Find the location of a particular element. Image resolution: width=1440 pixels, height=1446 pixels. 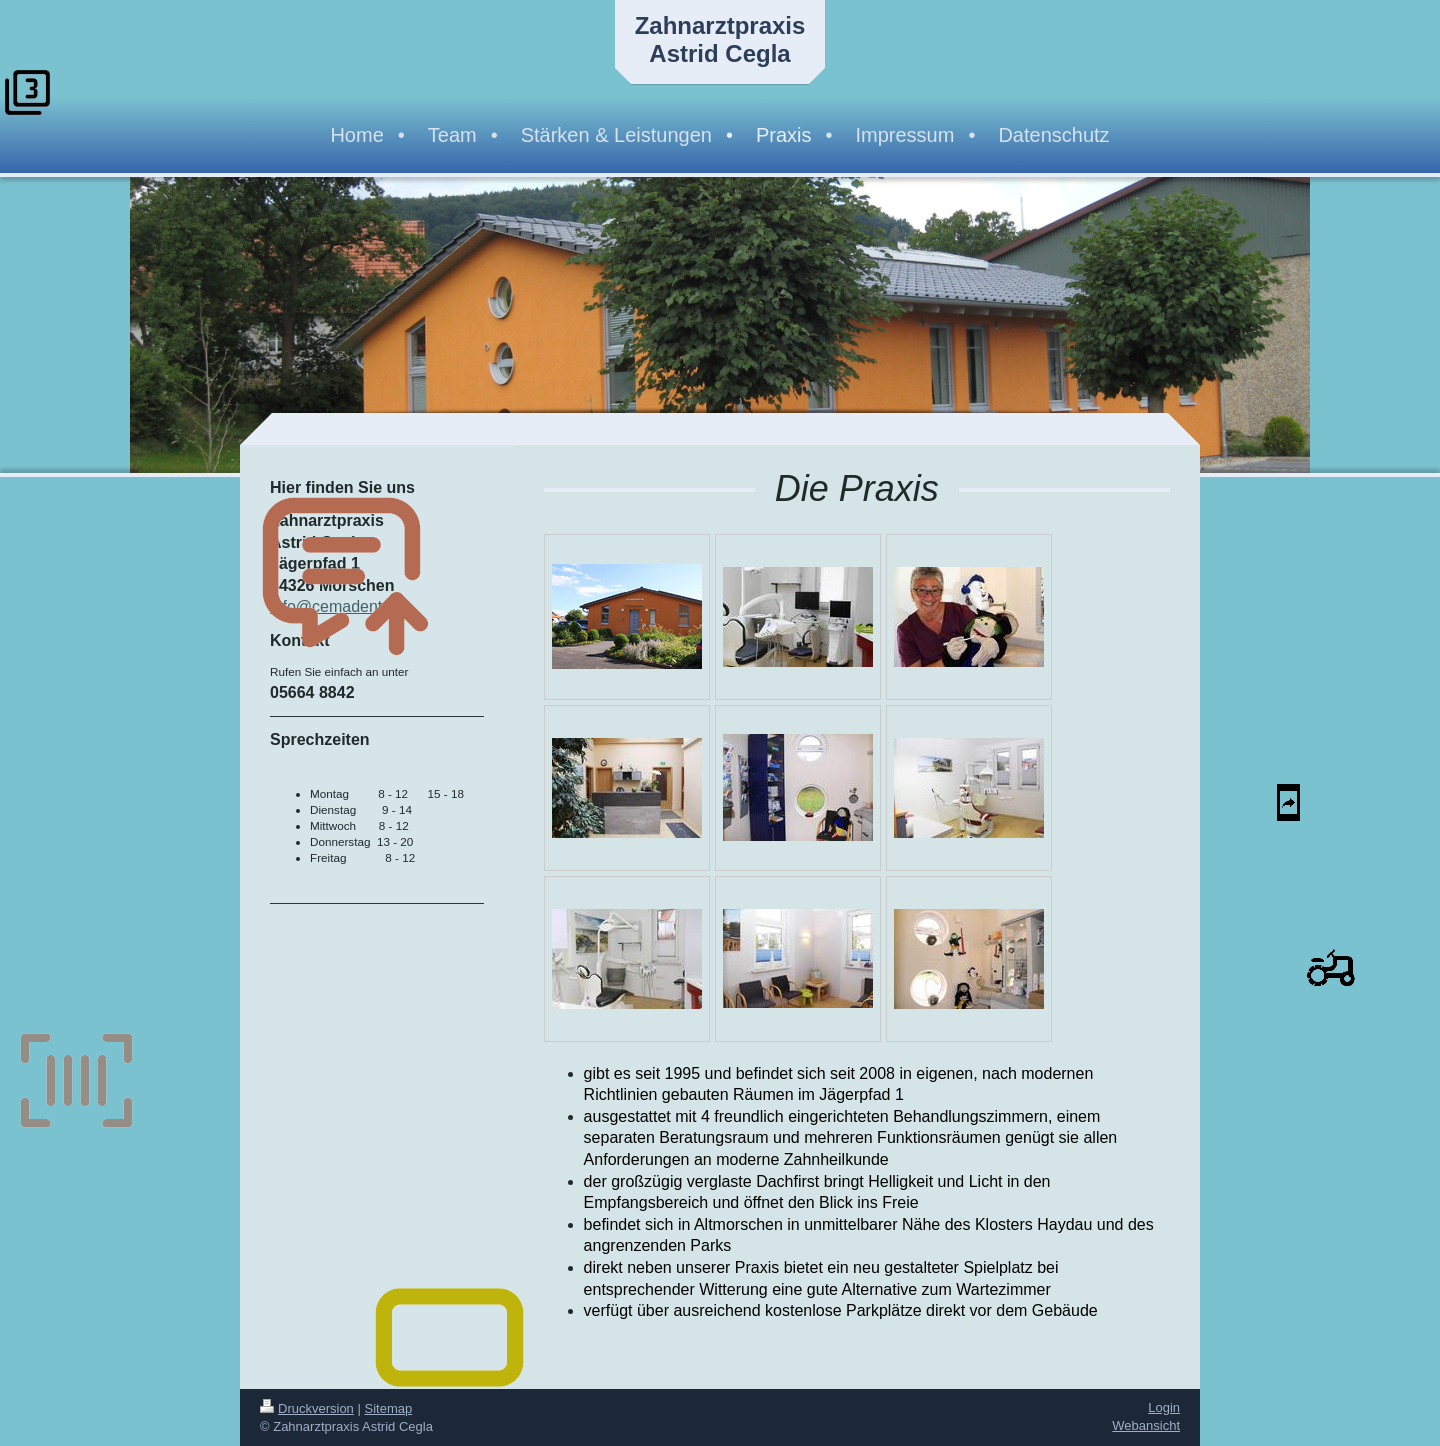

access agriculture or farming features is located at coordinates (1331, 969).